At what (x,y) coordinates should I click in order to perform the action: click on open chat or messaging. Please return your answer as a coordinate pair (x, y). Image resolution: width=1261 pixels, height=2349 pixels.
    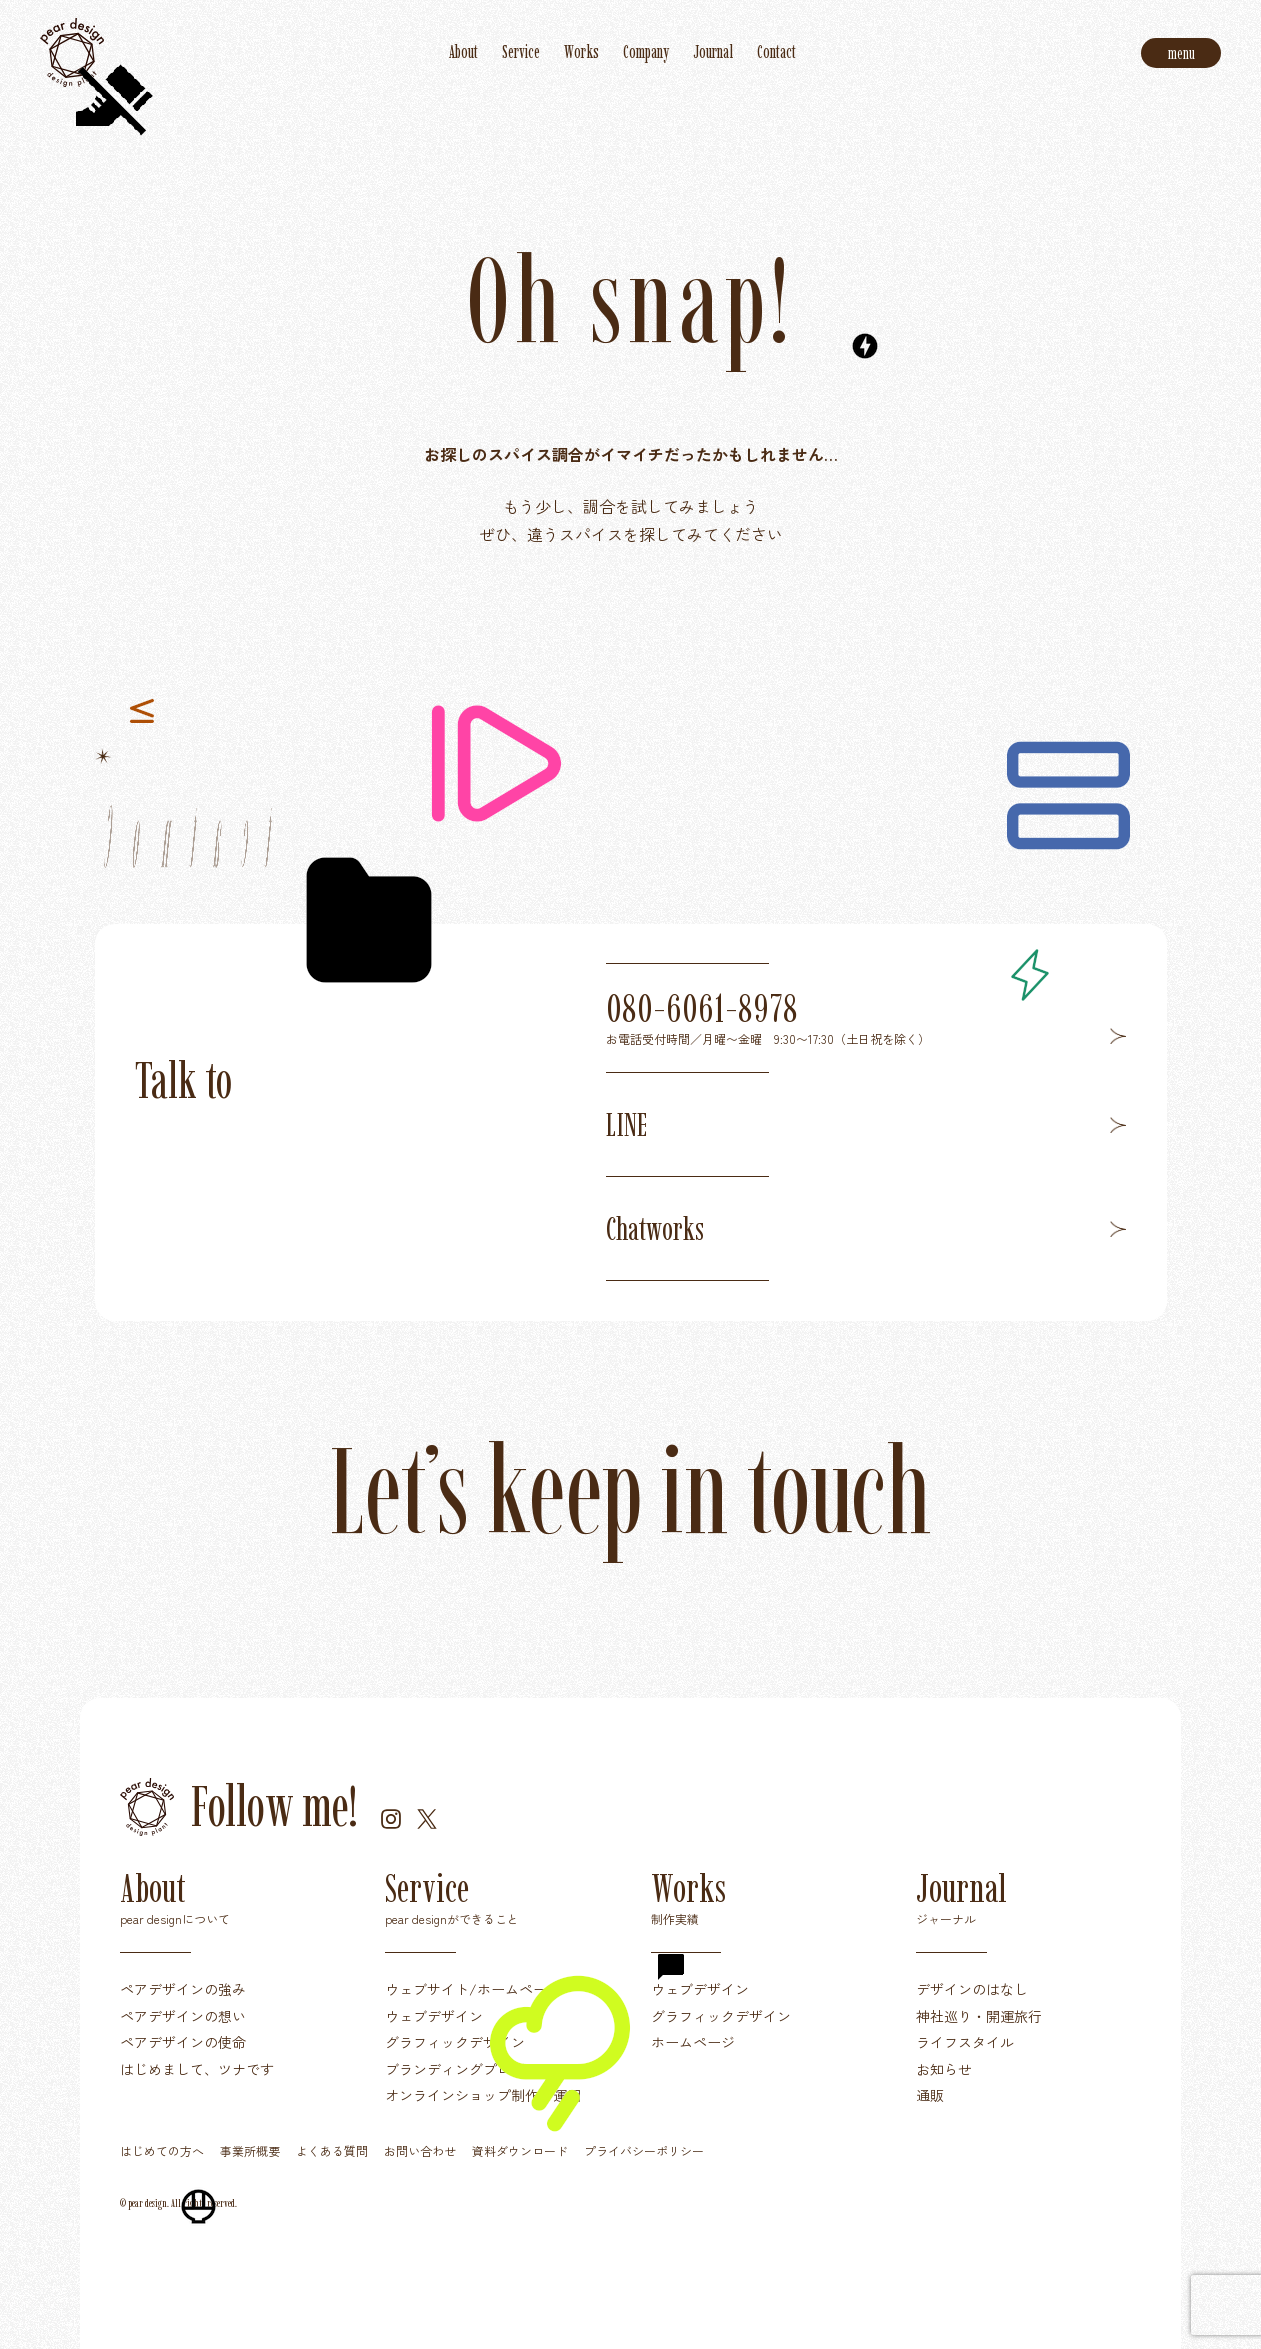
    Looking at the image, I should click on (671, 1967).